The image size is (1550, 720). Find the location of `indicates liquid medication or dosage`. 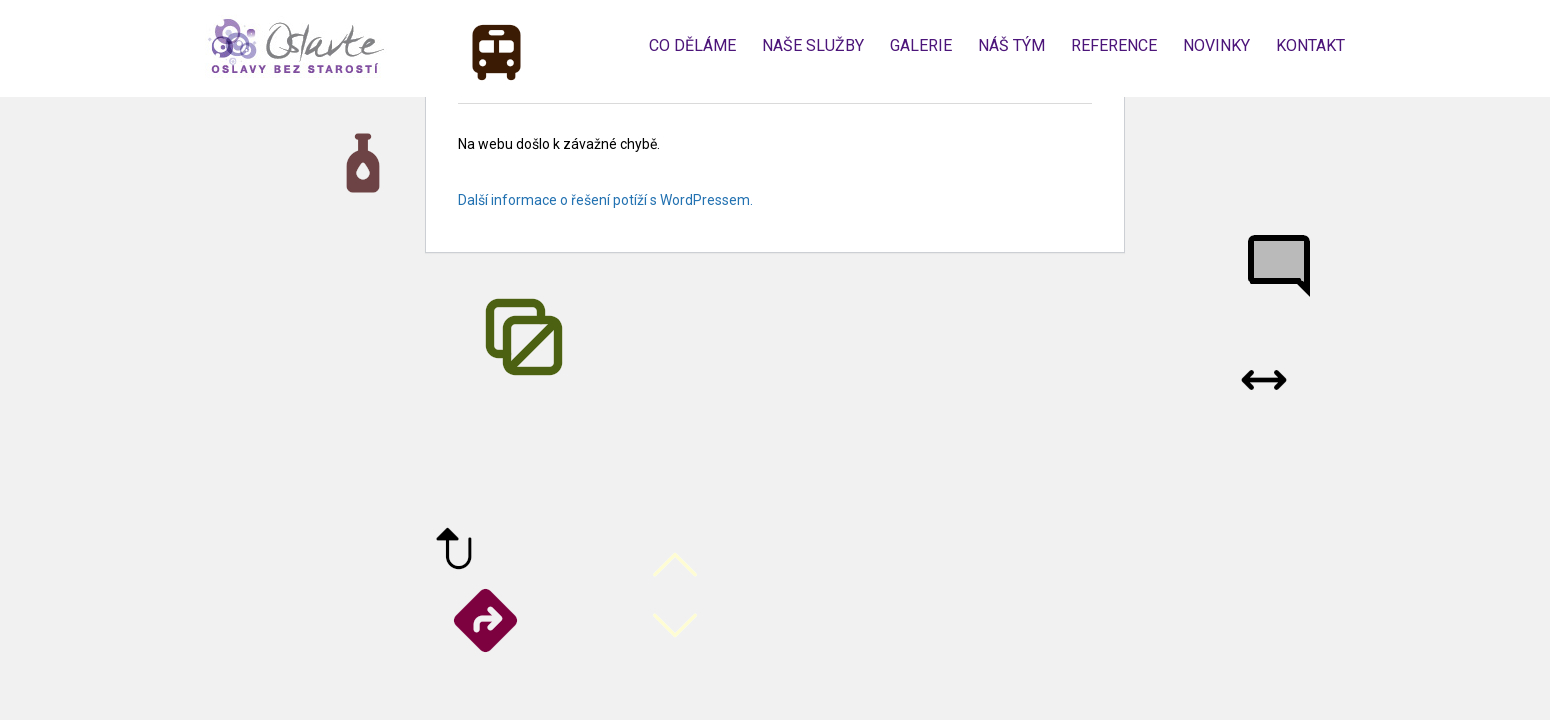

indicates liquid medication or dosage is located at coordinates (363, 163).